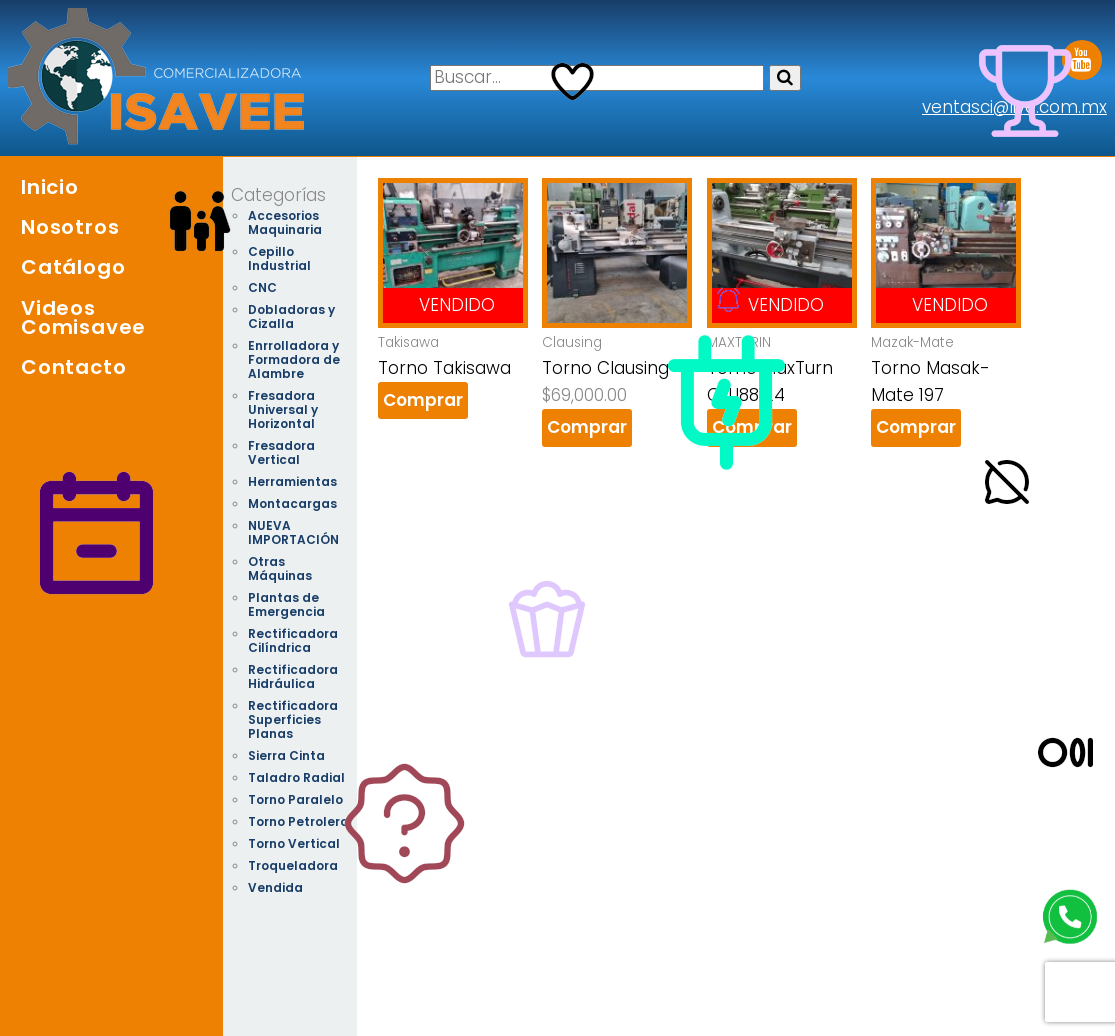  Describe the element at coordinates (547, 622) in the screenshot. I see `access movies or entertainment section` at that location.